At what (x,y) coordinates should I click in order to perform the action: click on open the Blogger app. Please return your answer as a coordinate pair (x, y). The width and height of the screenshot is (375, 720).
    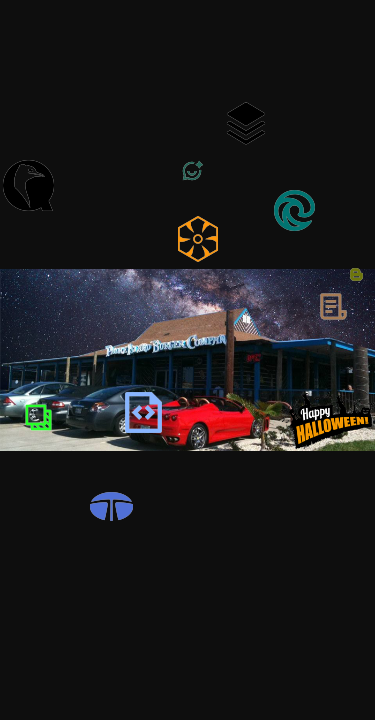
    Looking at the image, I should click on (356, 274).